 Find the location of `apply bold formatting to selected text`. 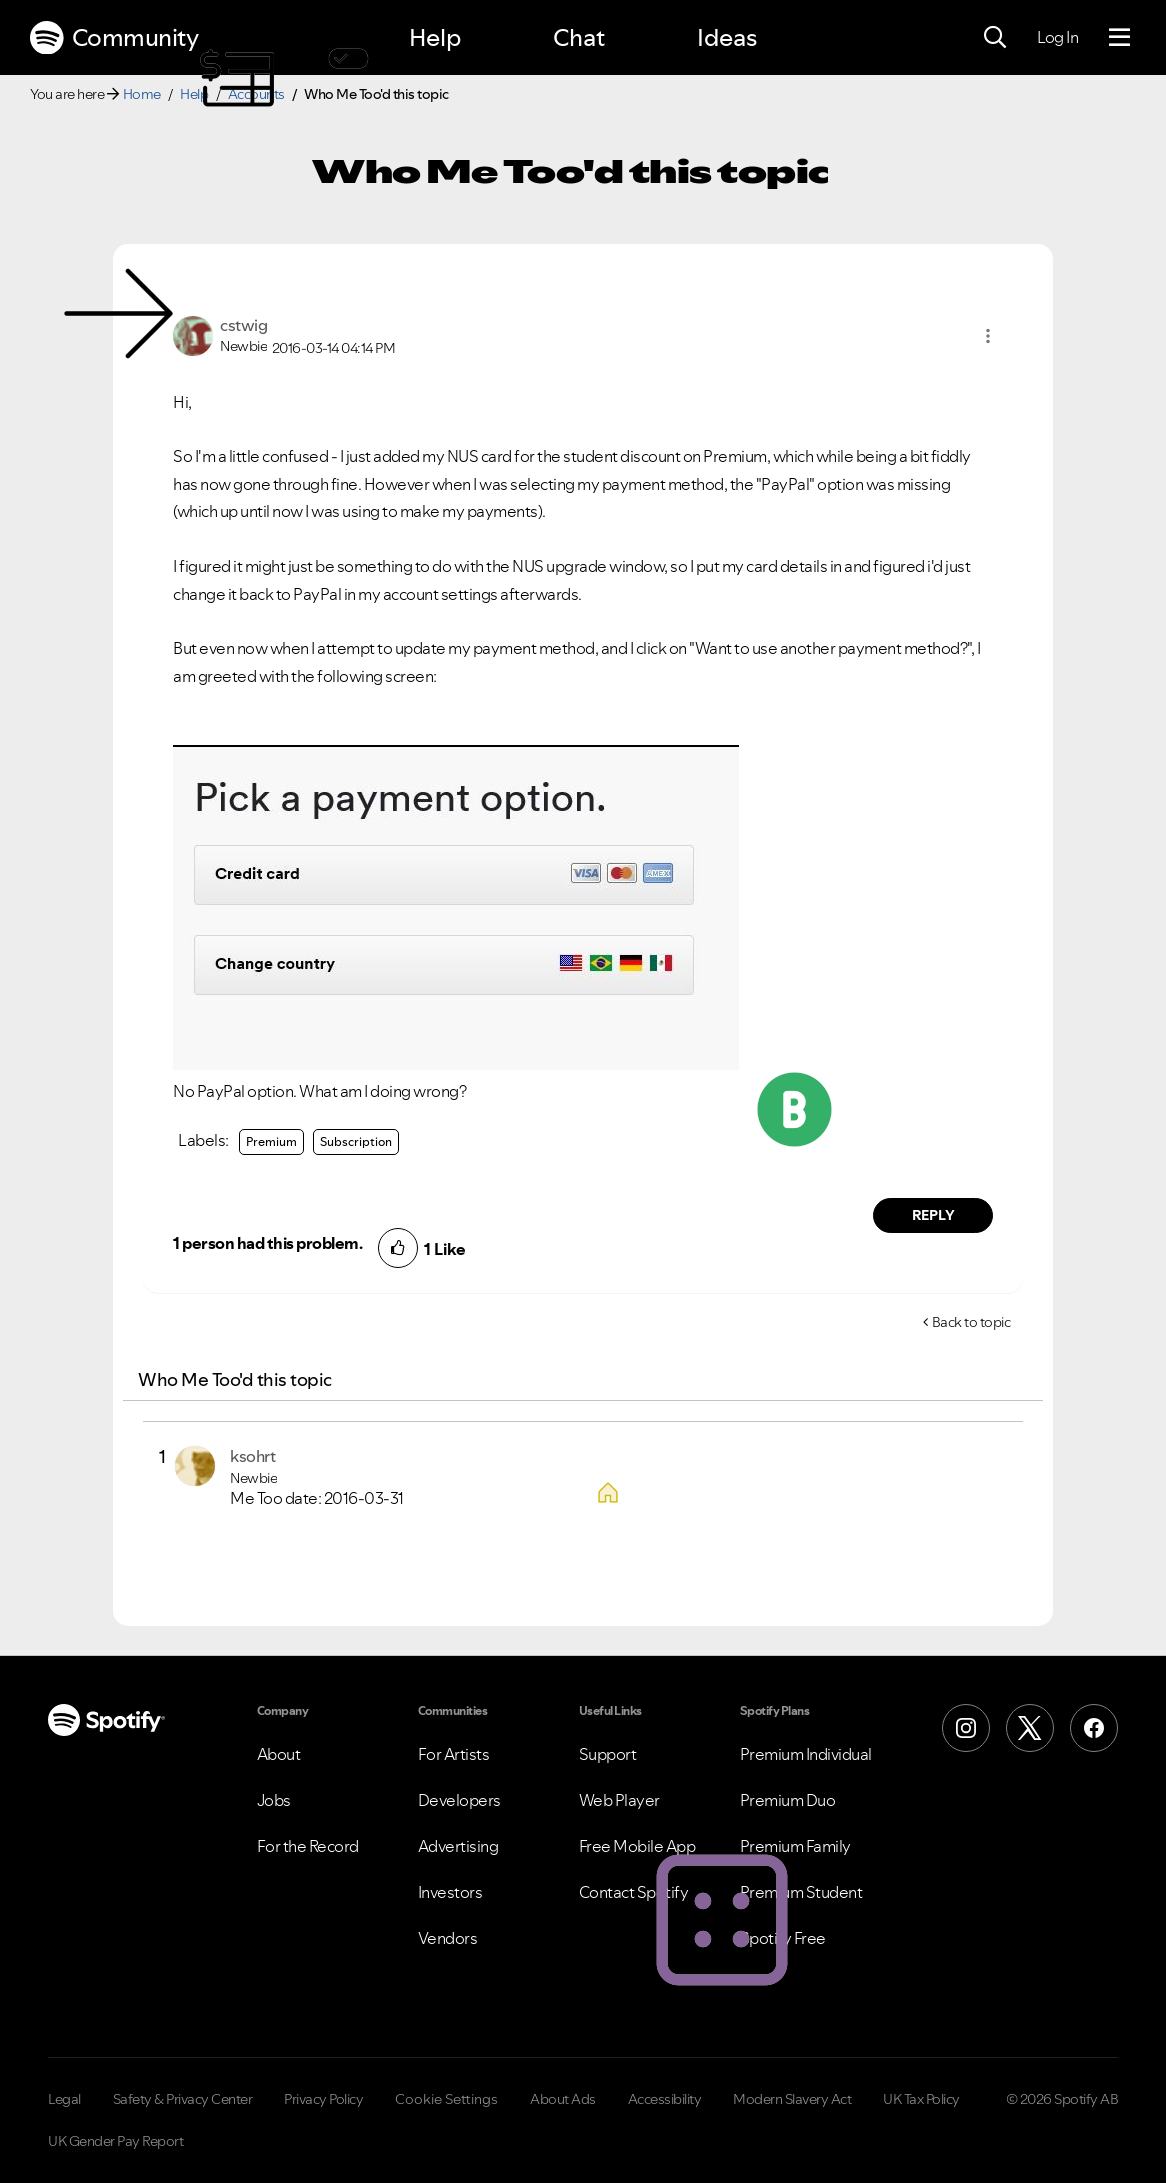

apply bold formatting to selected text is located at coordinates (794, 1109).